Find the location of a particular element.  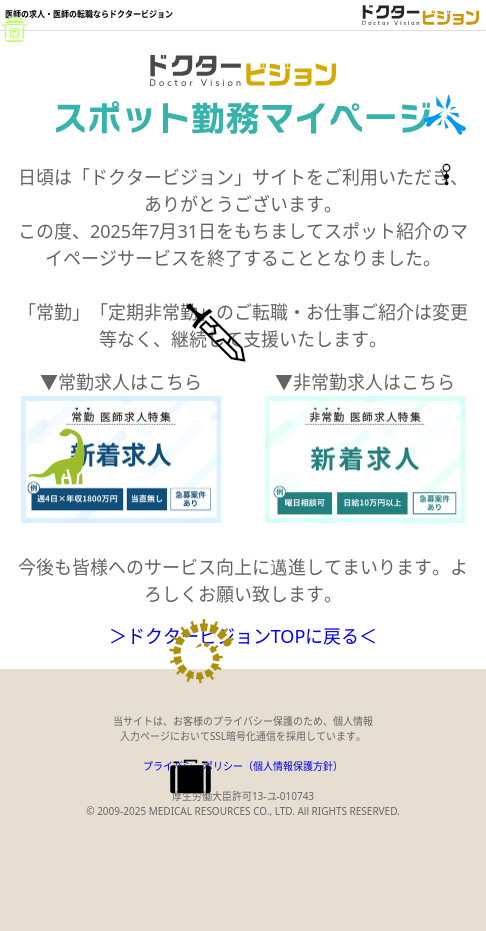

dinosaur category or prehistoric theme indicator is located at coordinates (56, 456).